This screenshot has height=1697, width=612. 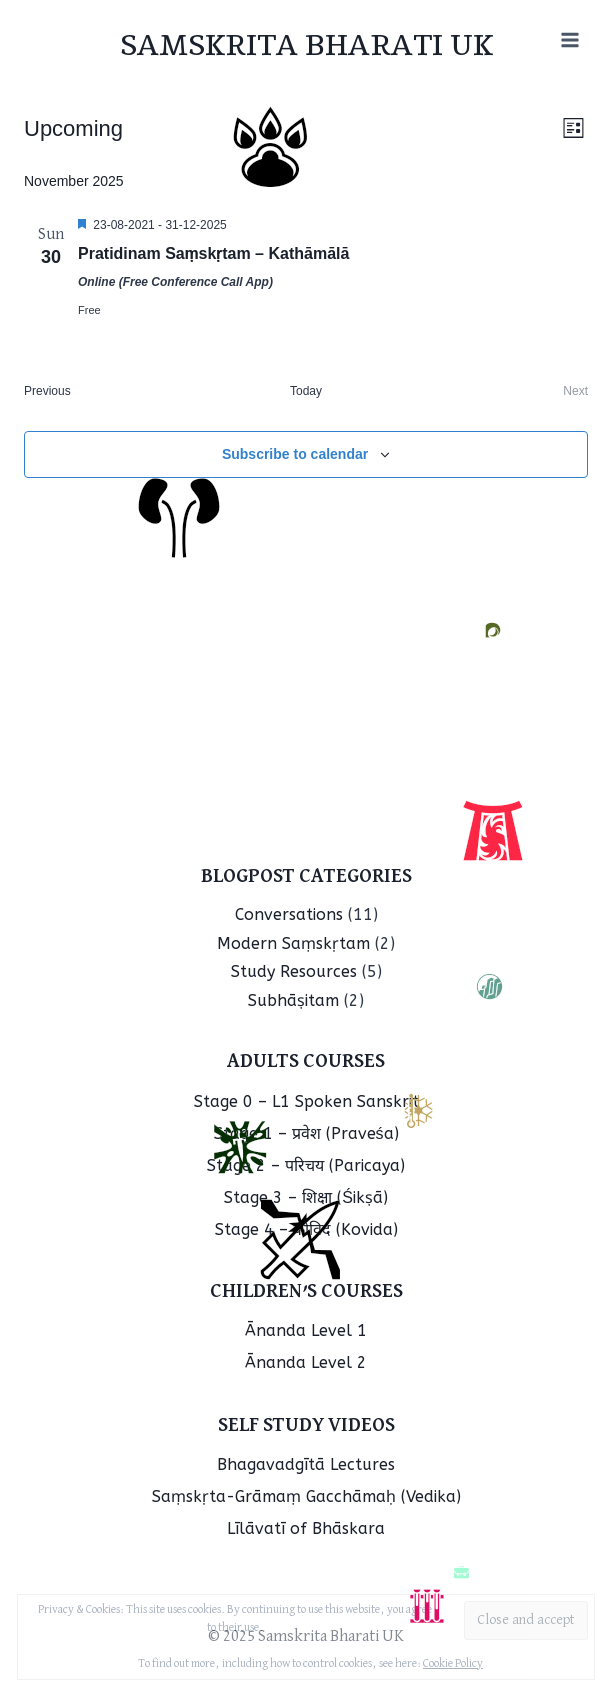 What do you see at coordinates (461, 1572) in the screenshot?
I see `access work or business-related content` at bounding box center [461, 1572].